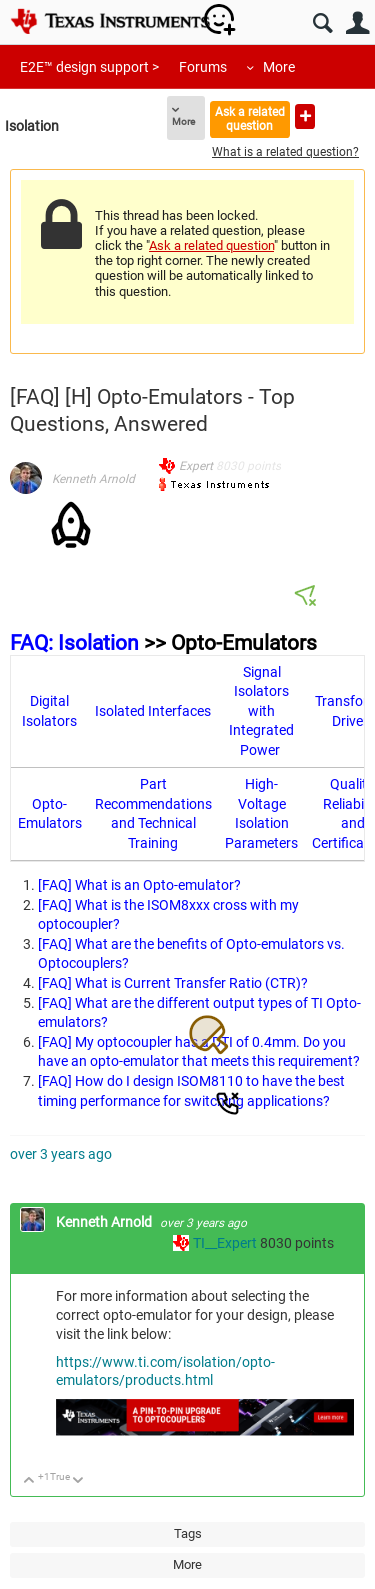  I want to click on launch or deploy an application, so click(71, 526).